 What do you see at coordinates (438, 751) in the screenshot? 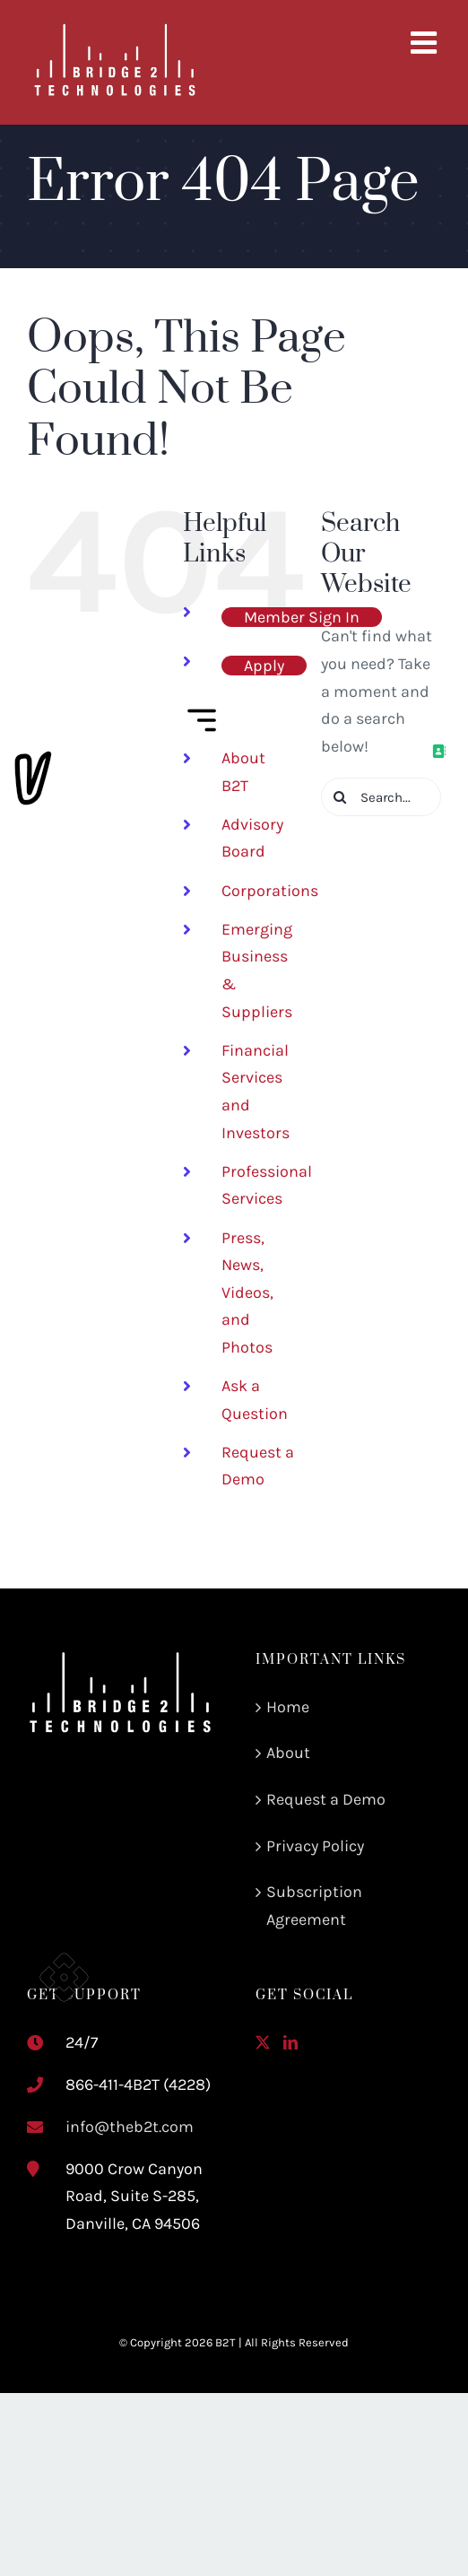
I see `open your contacts list` at bounding box center [438, 751].